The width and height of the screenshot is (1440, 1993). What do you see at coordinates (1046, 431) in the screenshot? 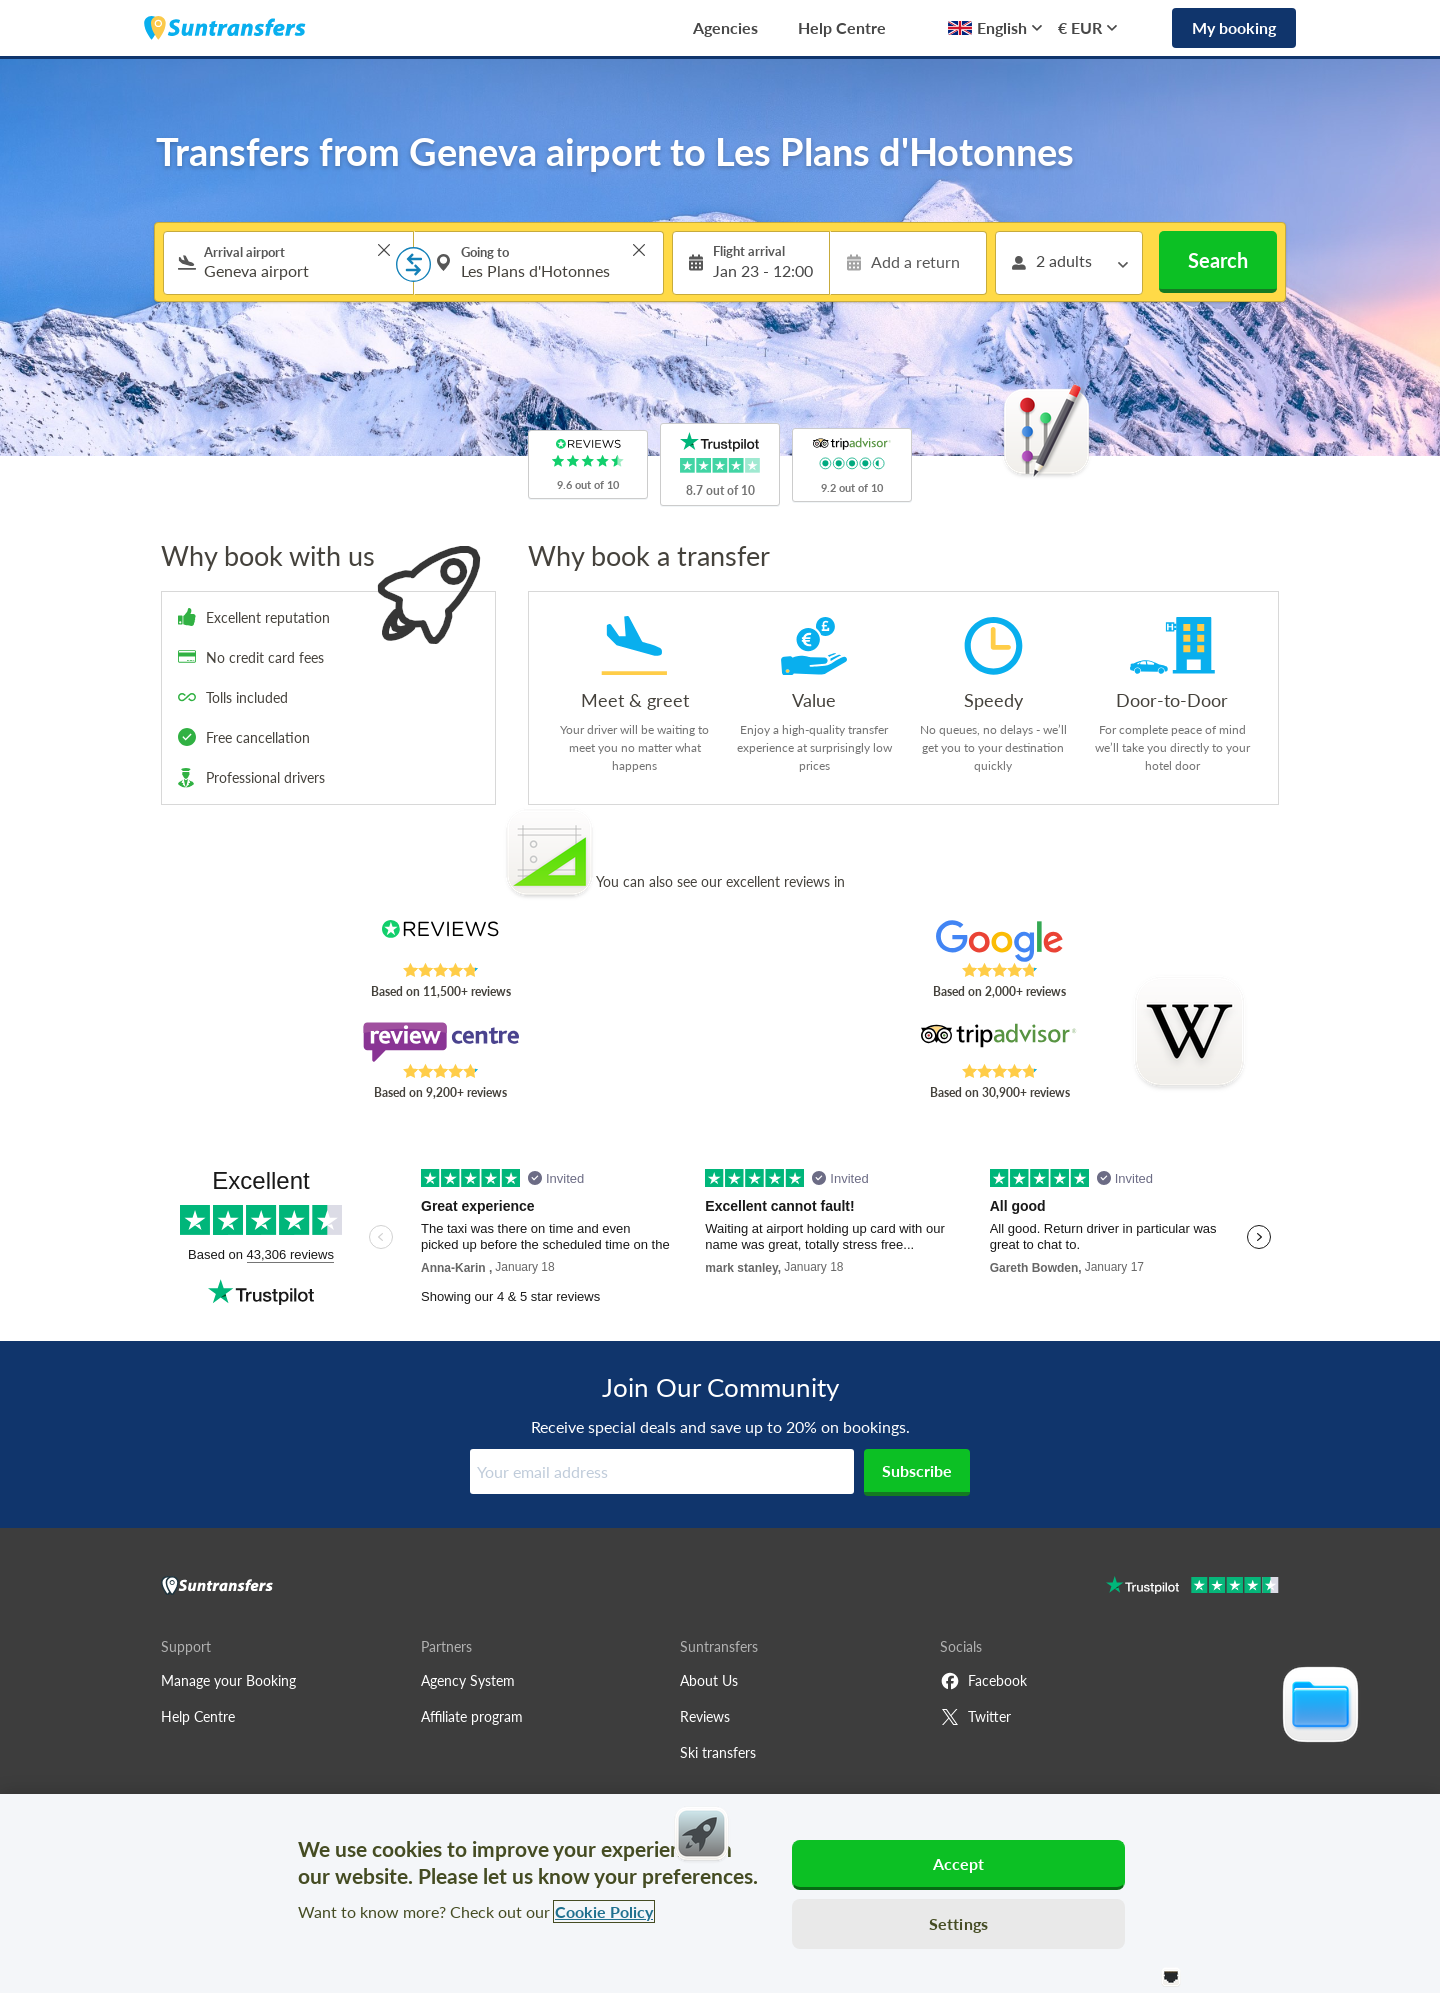
I see `open commit, a git commit message editor` at bounding box center [1046, 431].